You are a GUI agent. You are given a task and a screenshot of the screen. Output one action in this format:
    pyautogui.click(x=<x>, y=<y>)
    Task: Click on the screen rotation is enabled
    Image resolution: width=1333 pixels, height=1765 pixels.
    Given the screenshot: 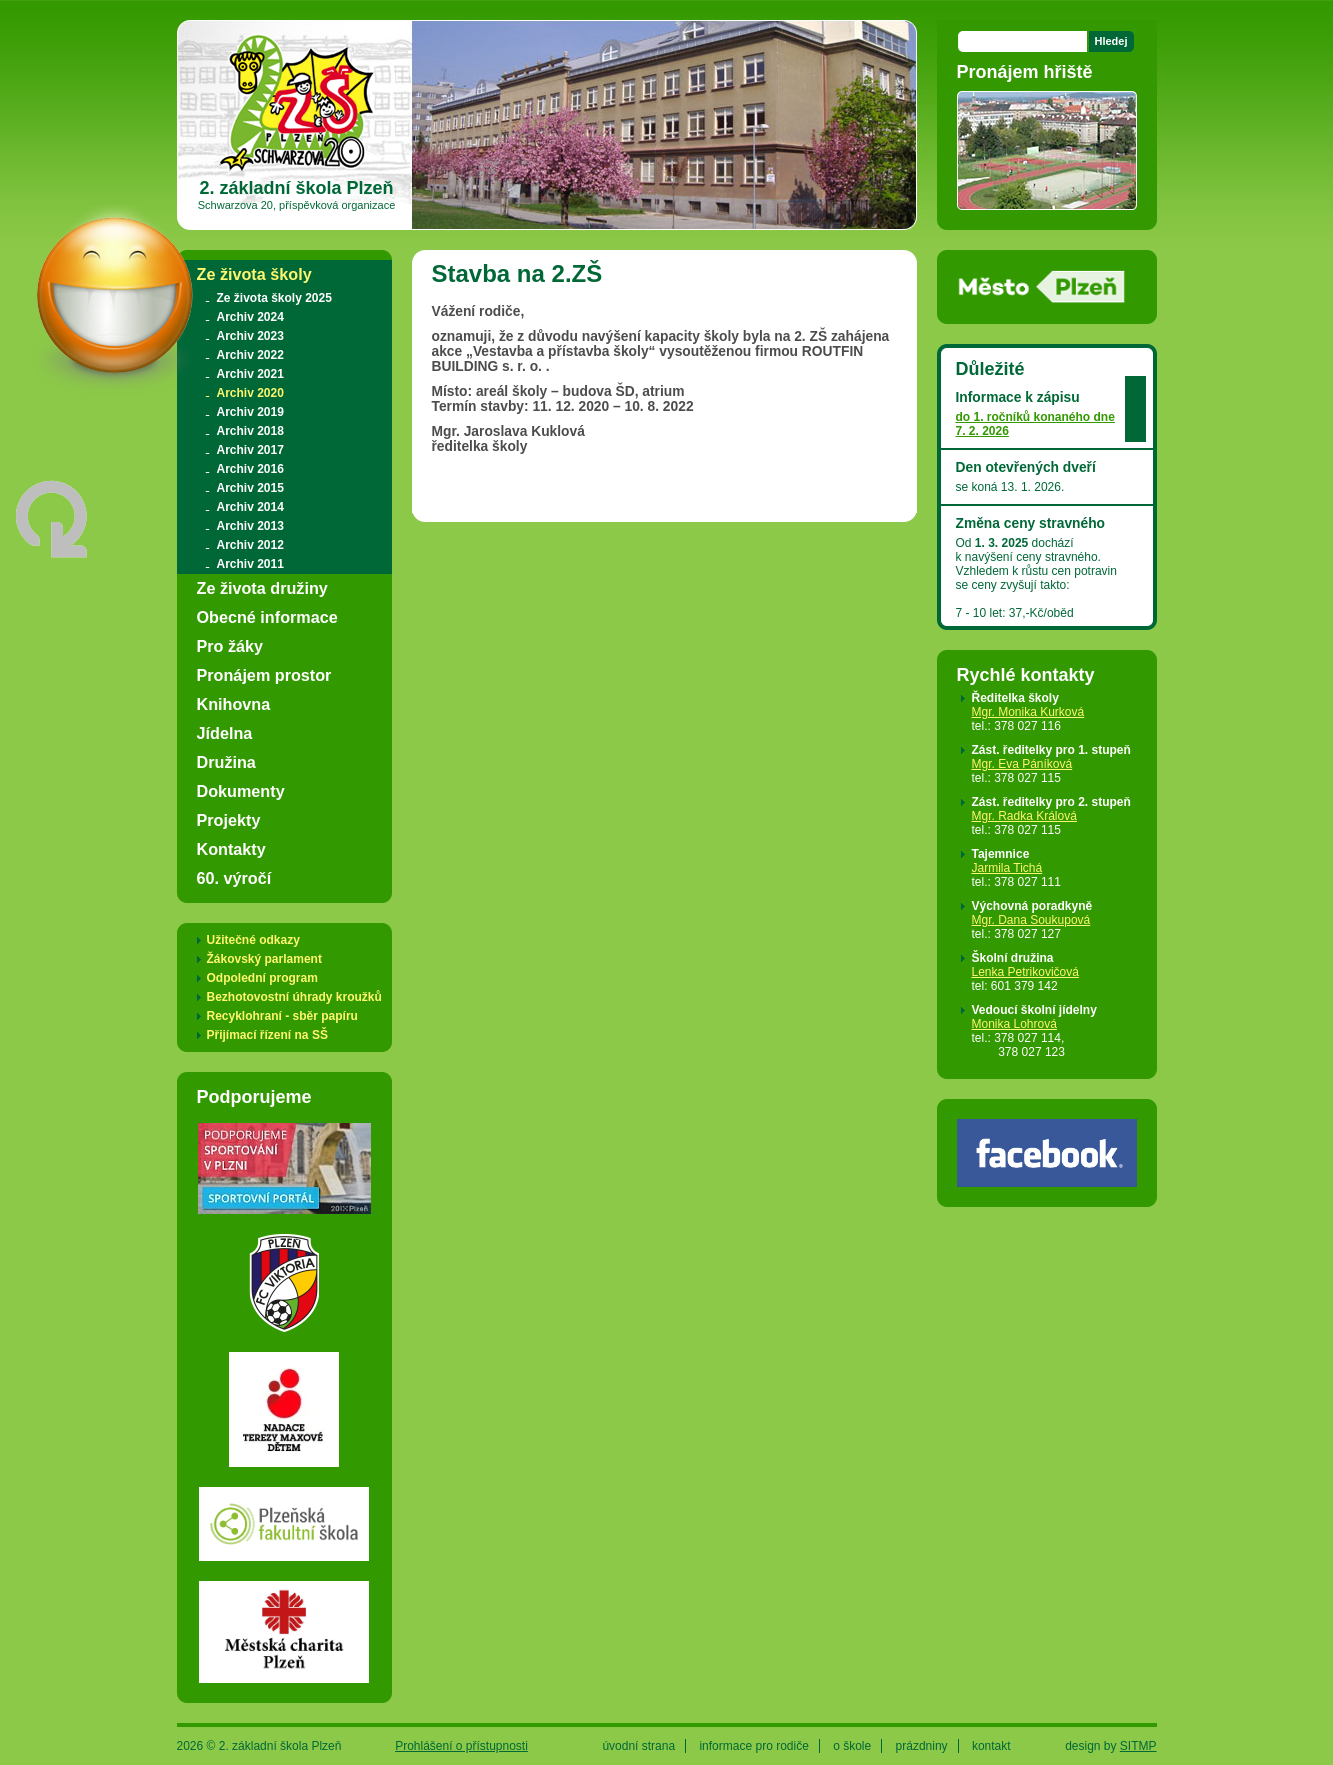 What is the action you would take?
    pyautogui.click(x=51, y=522)
    